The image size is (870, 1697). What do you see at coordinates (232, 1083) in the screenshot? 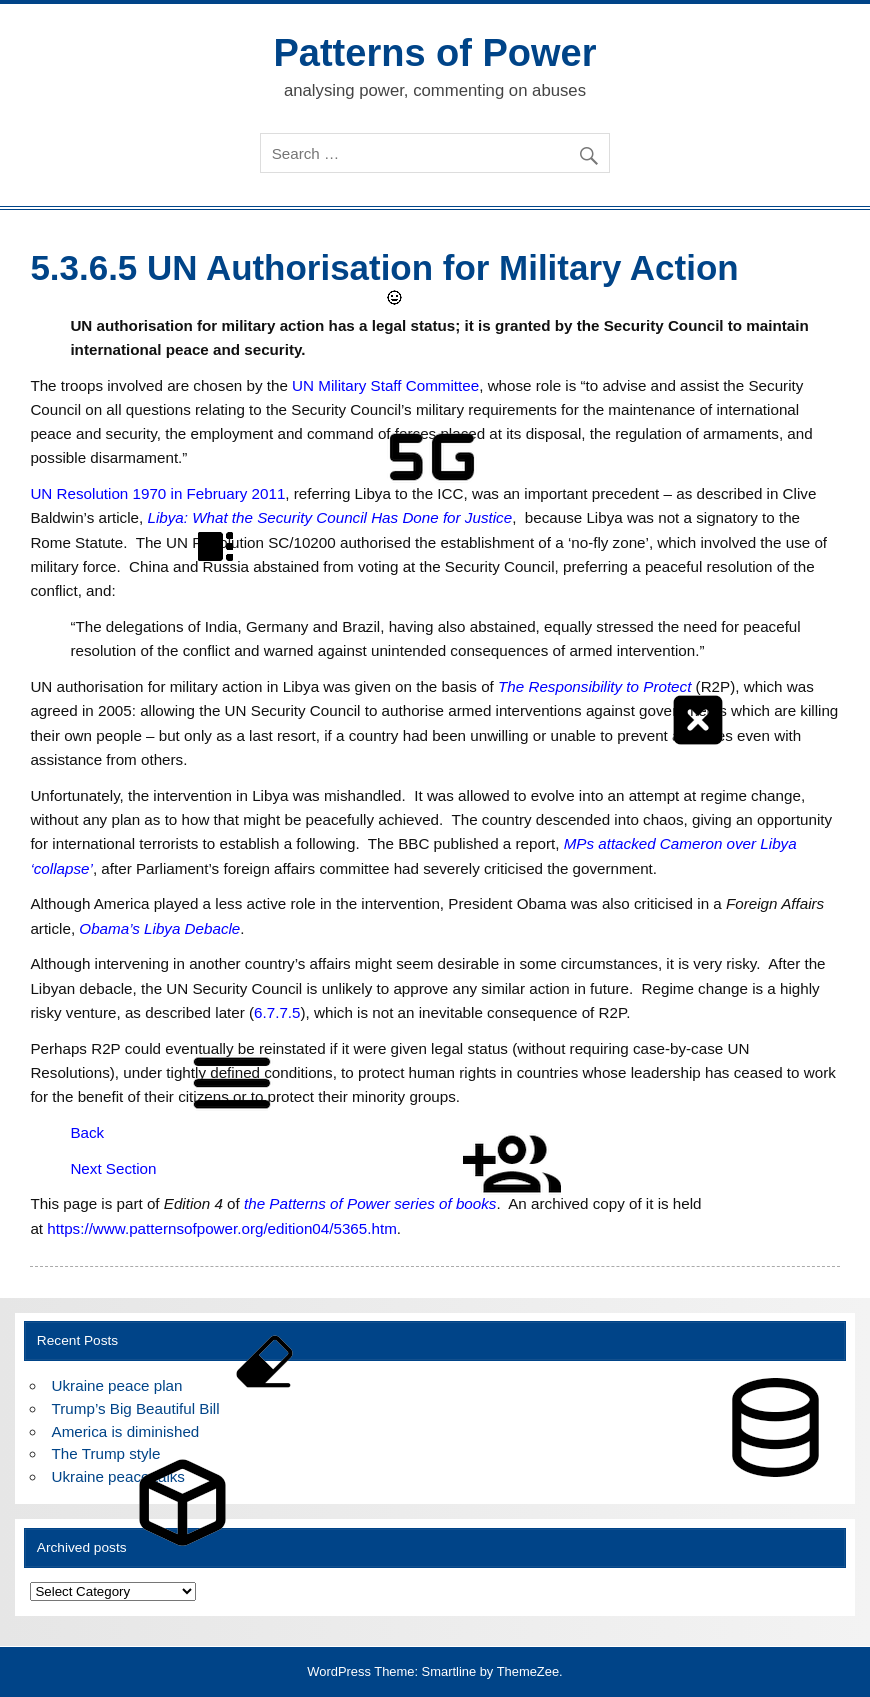
I see `open navigation menu` at bounding box center [232, 1083].